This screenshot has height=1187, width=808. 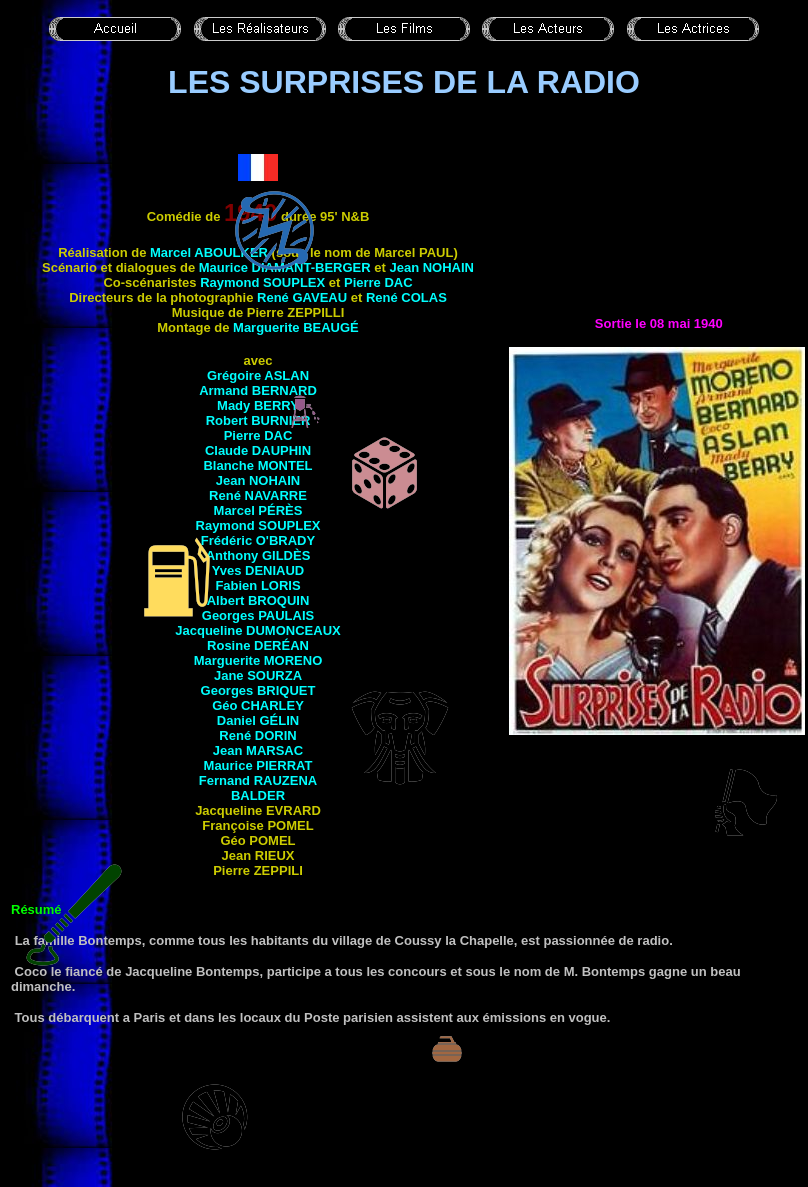 I want to click on elephant character or avatar icon, so click(x=400, y=738).